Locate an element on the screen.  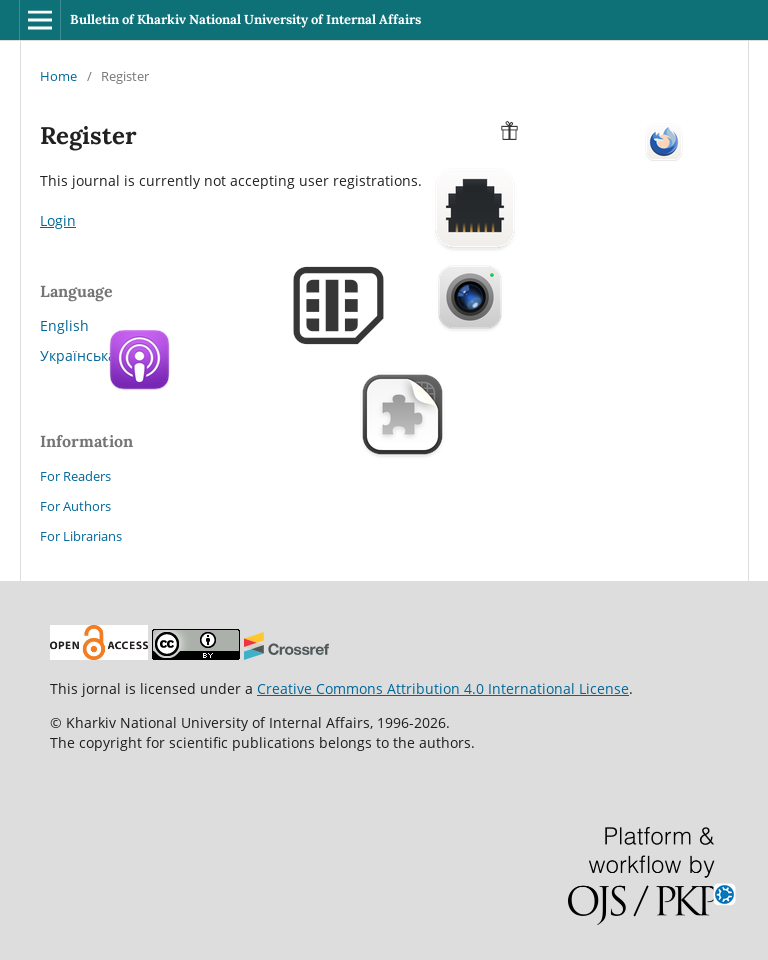
open libreoffice templates is located at coordinates (402, 414).